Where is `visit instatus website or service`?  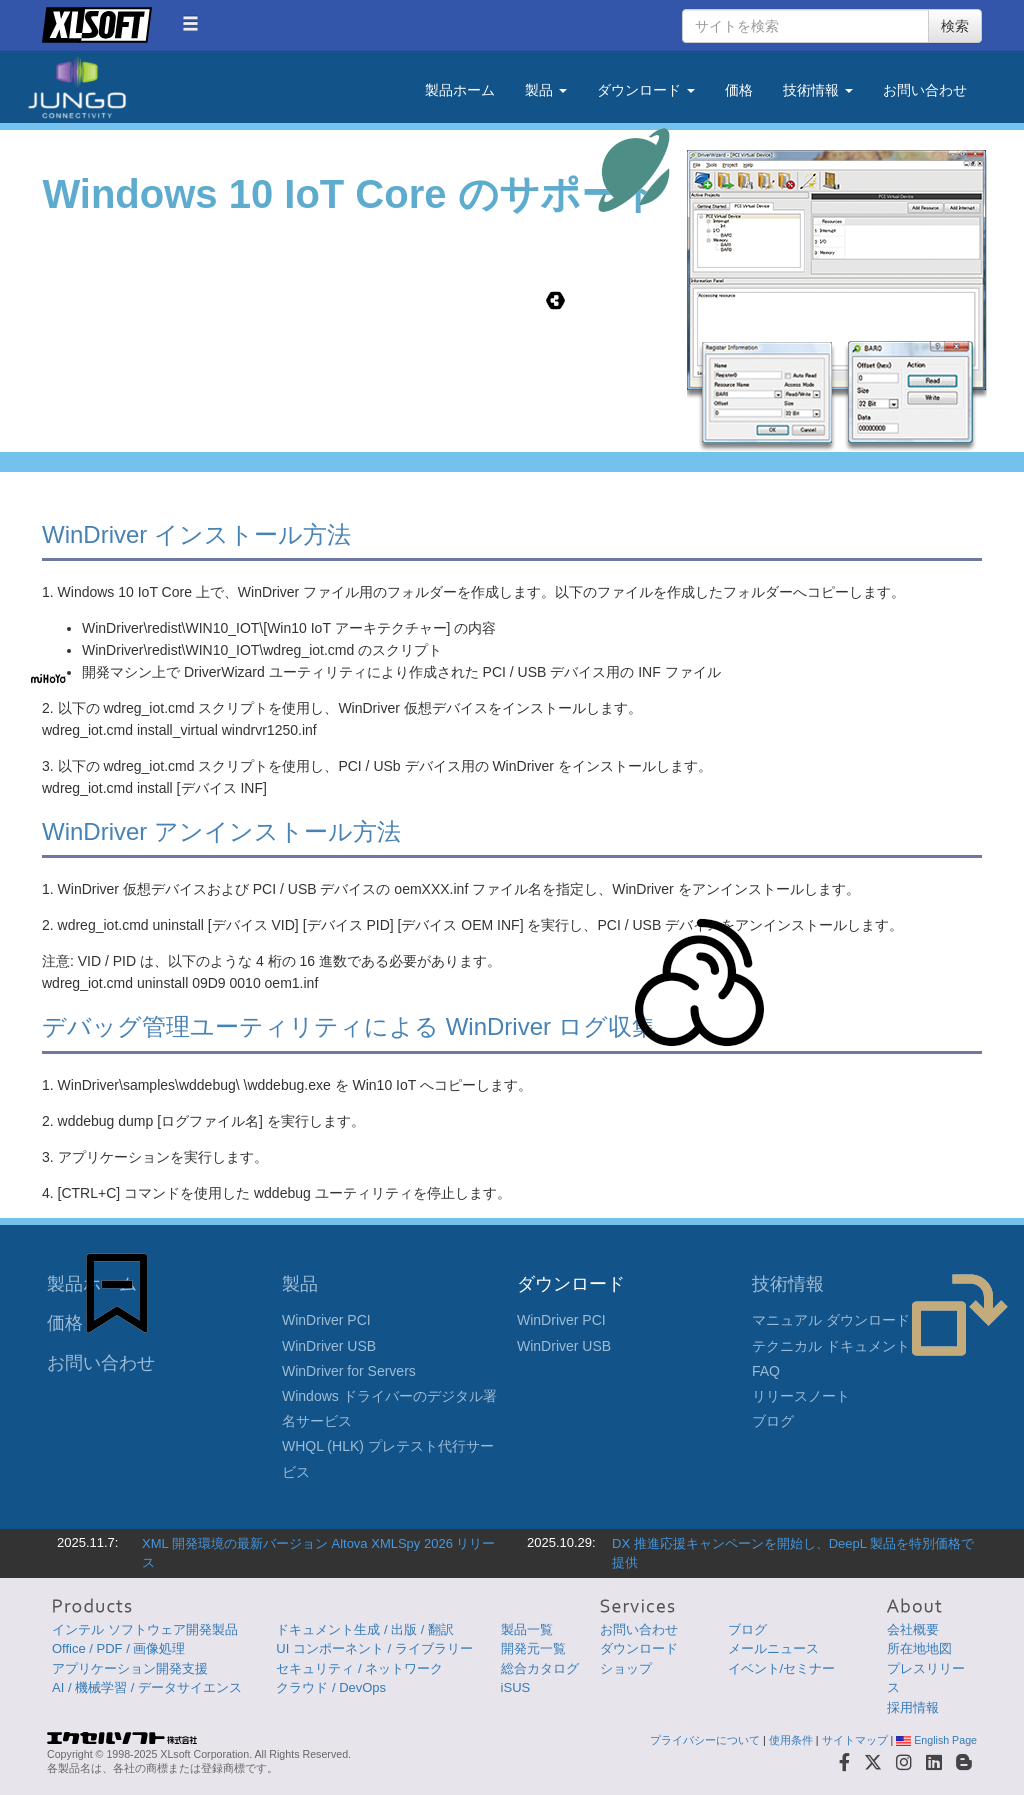 visit instatus website or service is located at coordinates (634, 170).